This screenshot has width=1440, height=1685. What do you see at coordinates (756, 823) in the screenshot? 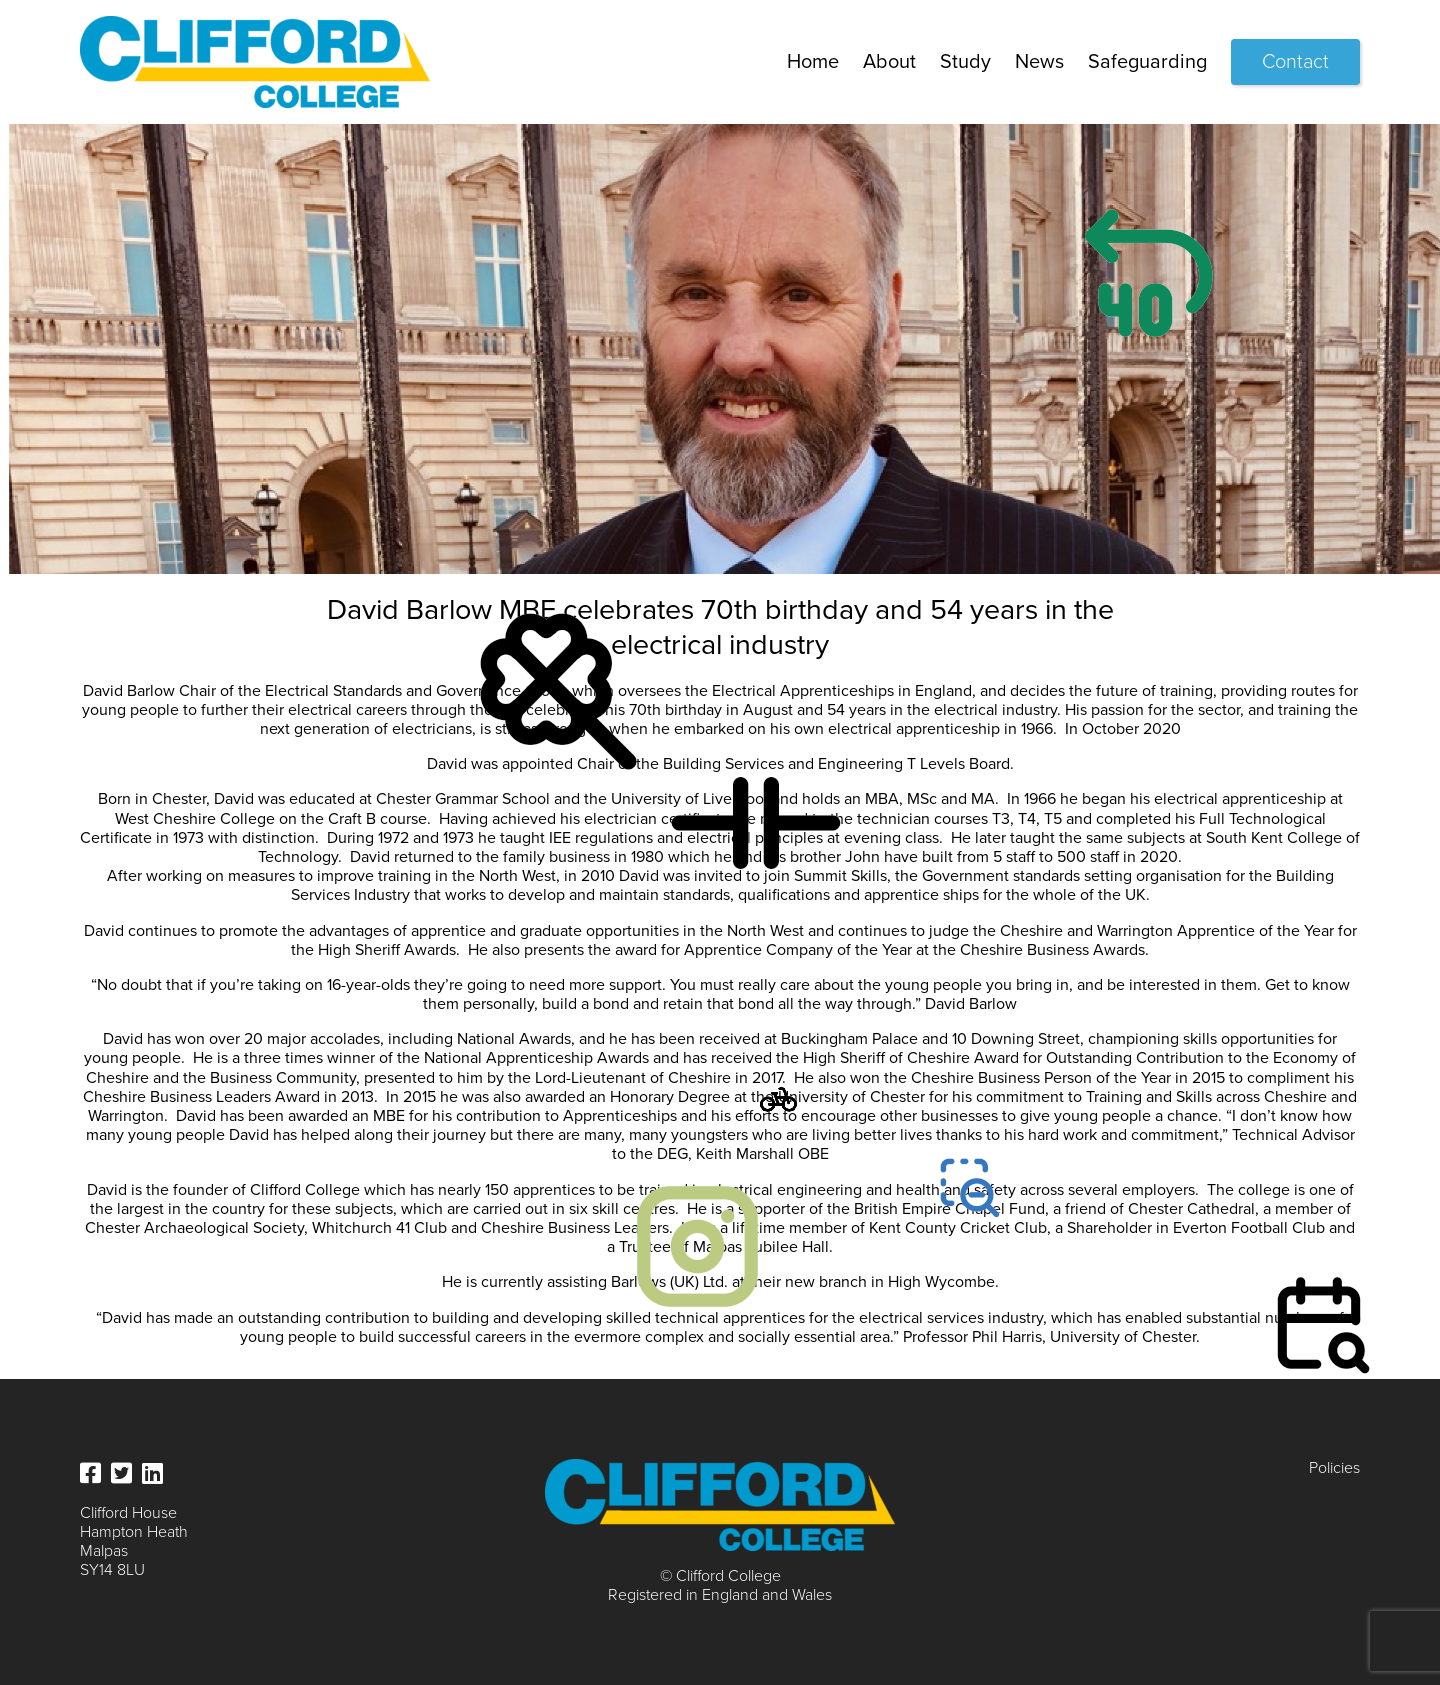
I see `capacitor component in a circuit diagram` at bounding box center [756, 823].